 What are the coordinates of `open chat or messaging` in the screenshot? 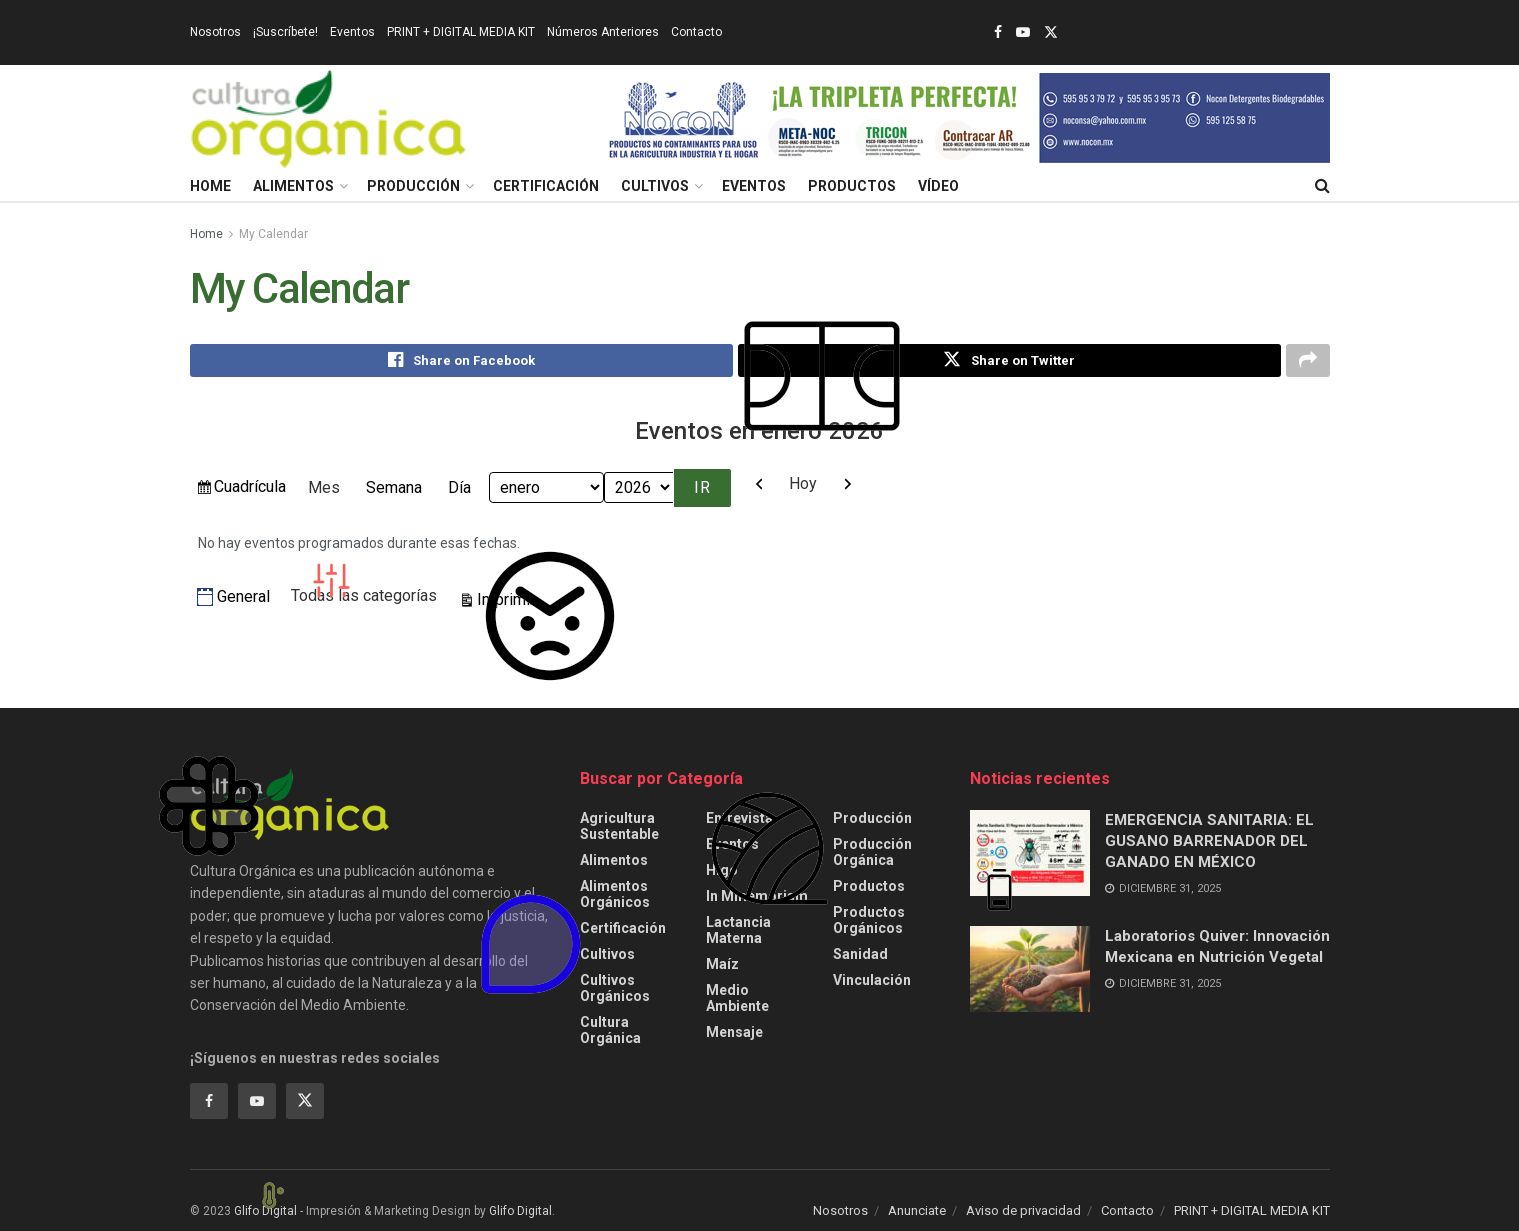 It's located at (529, 946).